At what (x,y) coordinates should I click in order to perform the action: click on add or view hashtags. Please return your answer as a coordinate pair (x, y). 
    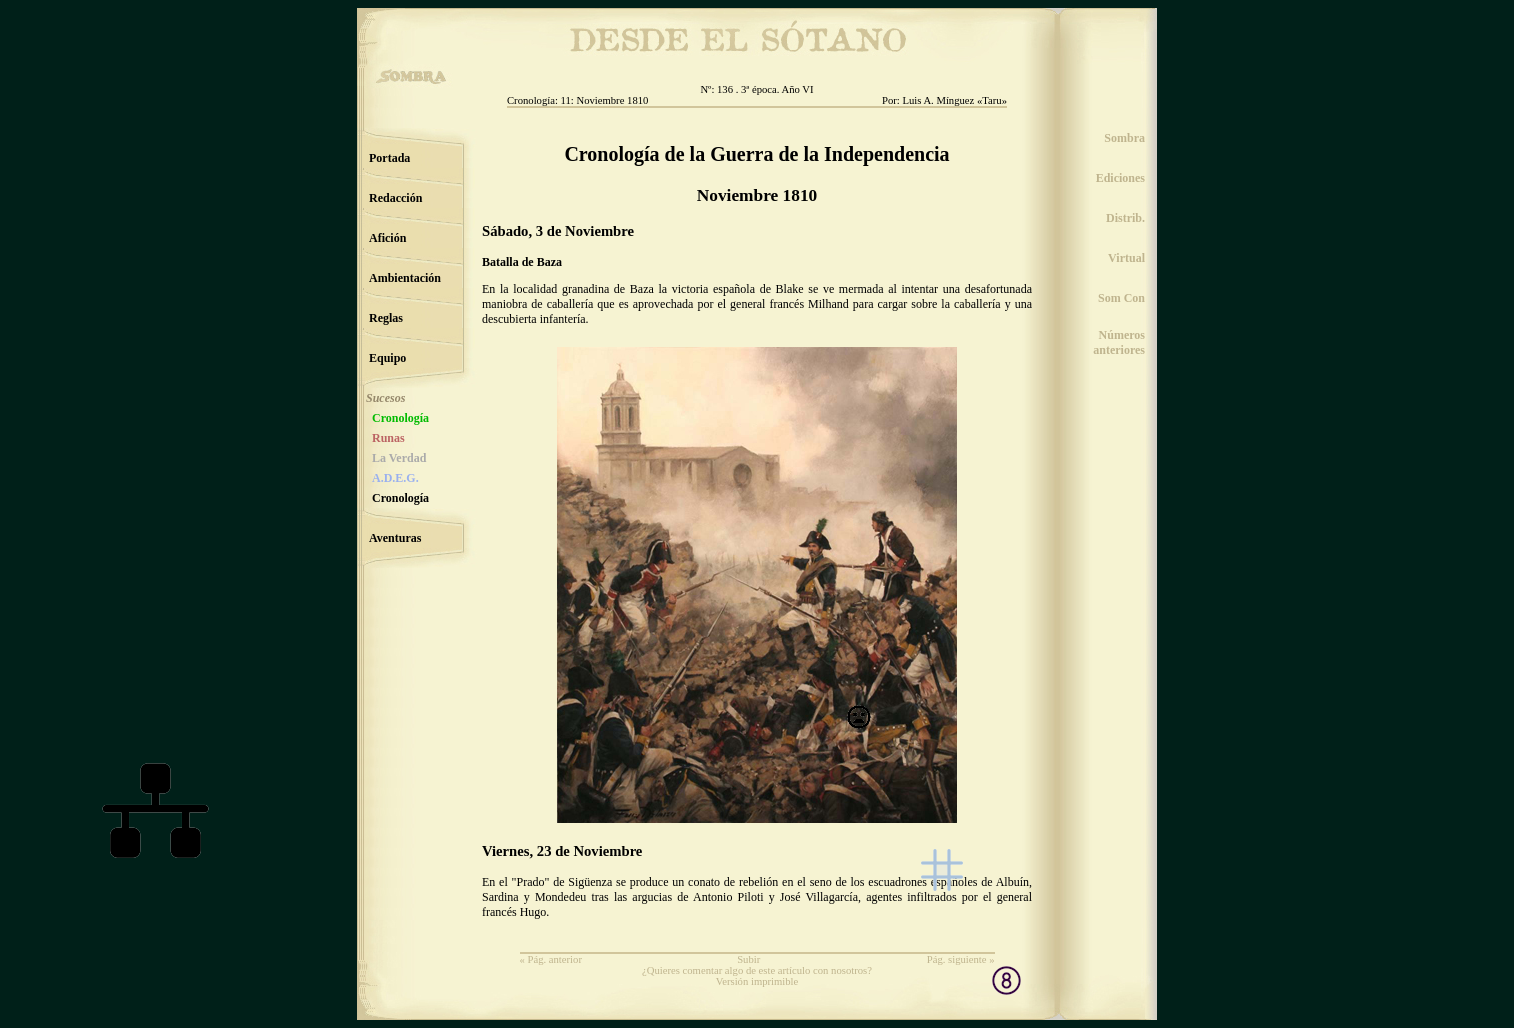
    Looking at the image, I should click on (942, 870).